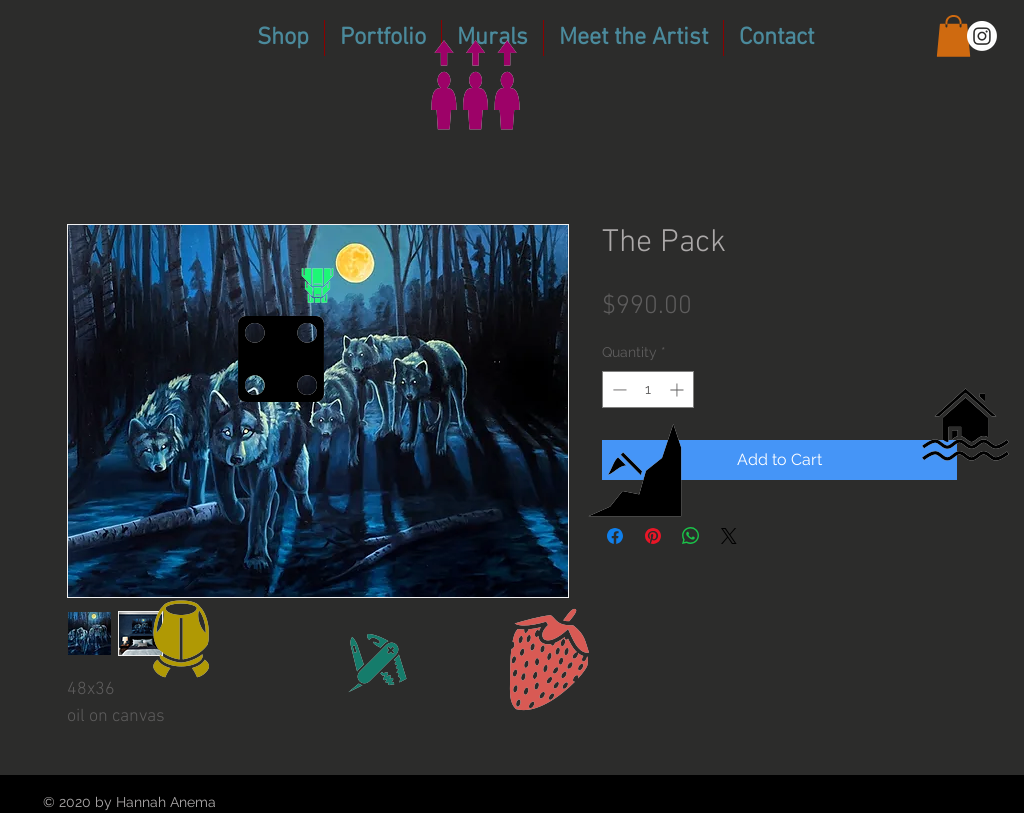 The height and width of the screenshot is (813, 1024). Describe the element at coordinates (475, 84) in the screenshot. I see `upgrade your team or group members` at that location.